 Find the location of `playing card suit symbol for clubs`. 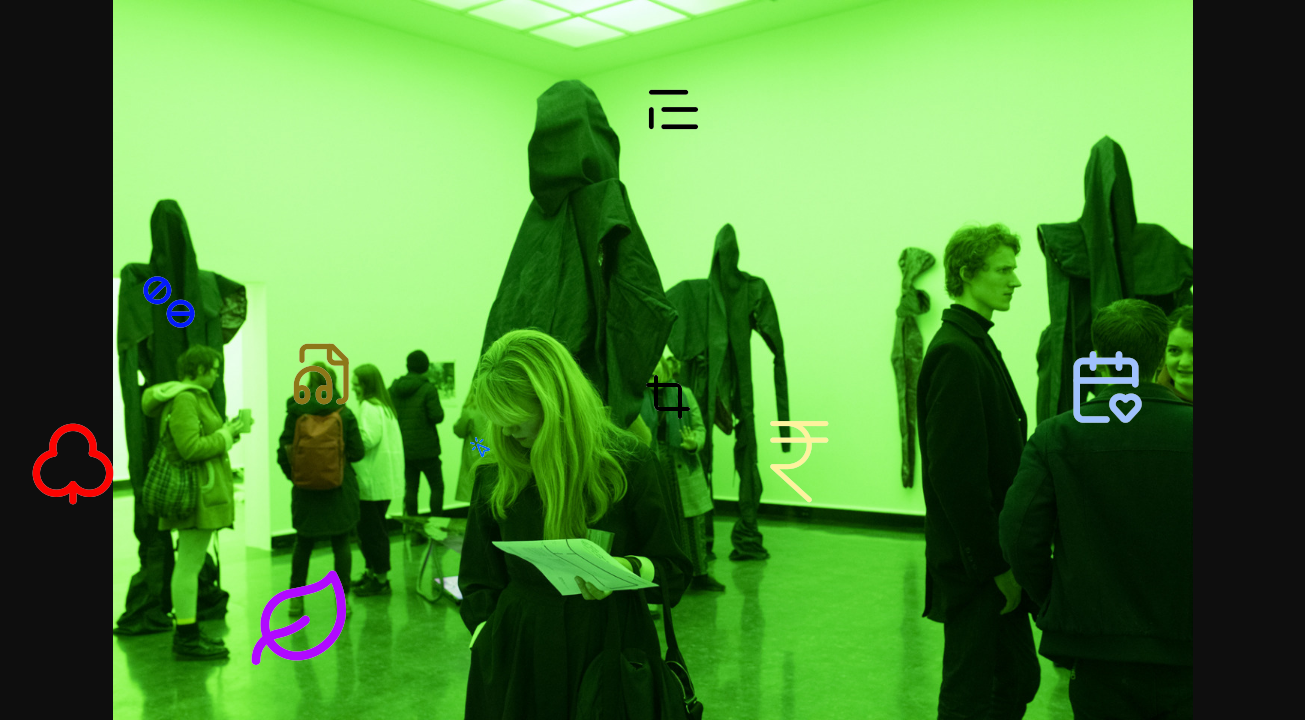

playing card suit symbol for clubs is located at coordinates (73, 464).